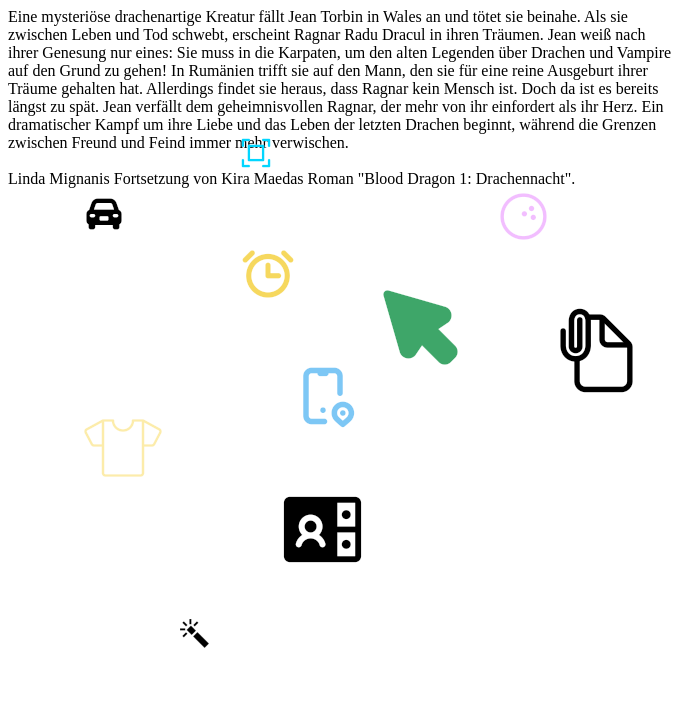 This screenshot has height=720, width=682. Describe the element at coordinates (123, 448) in the screenshot. I see `browse clothing or apparel items` at that location.